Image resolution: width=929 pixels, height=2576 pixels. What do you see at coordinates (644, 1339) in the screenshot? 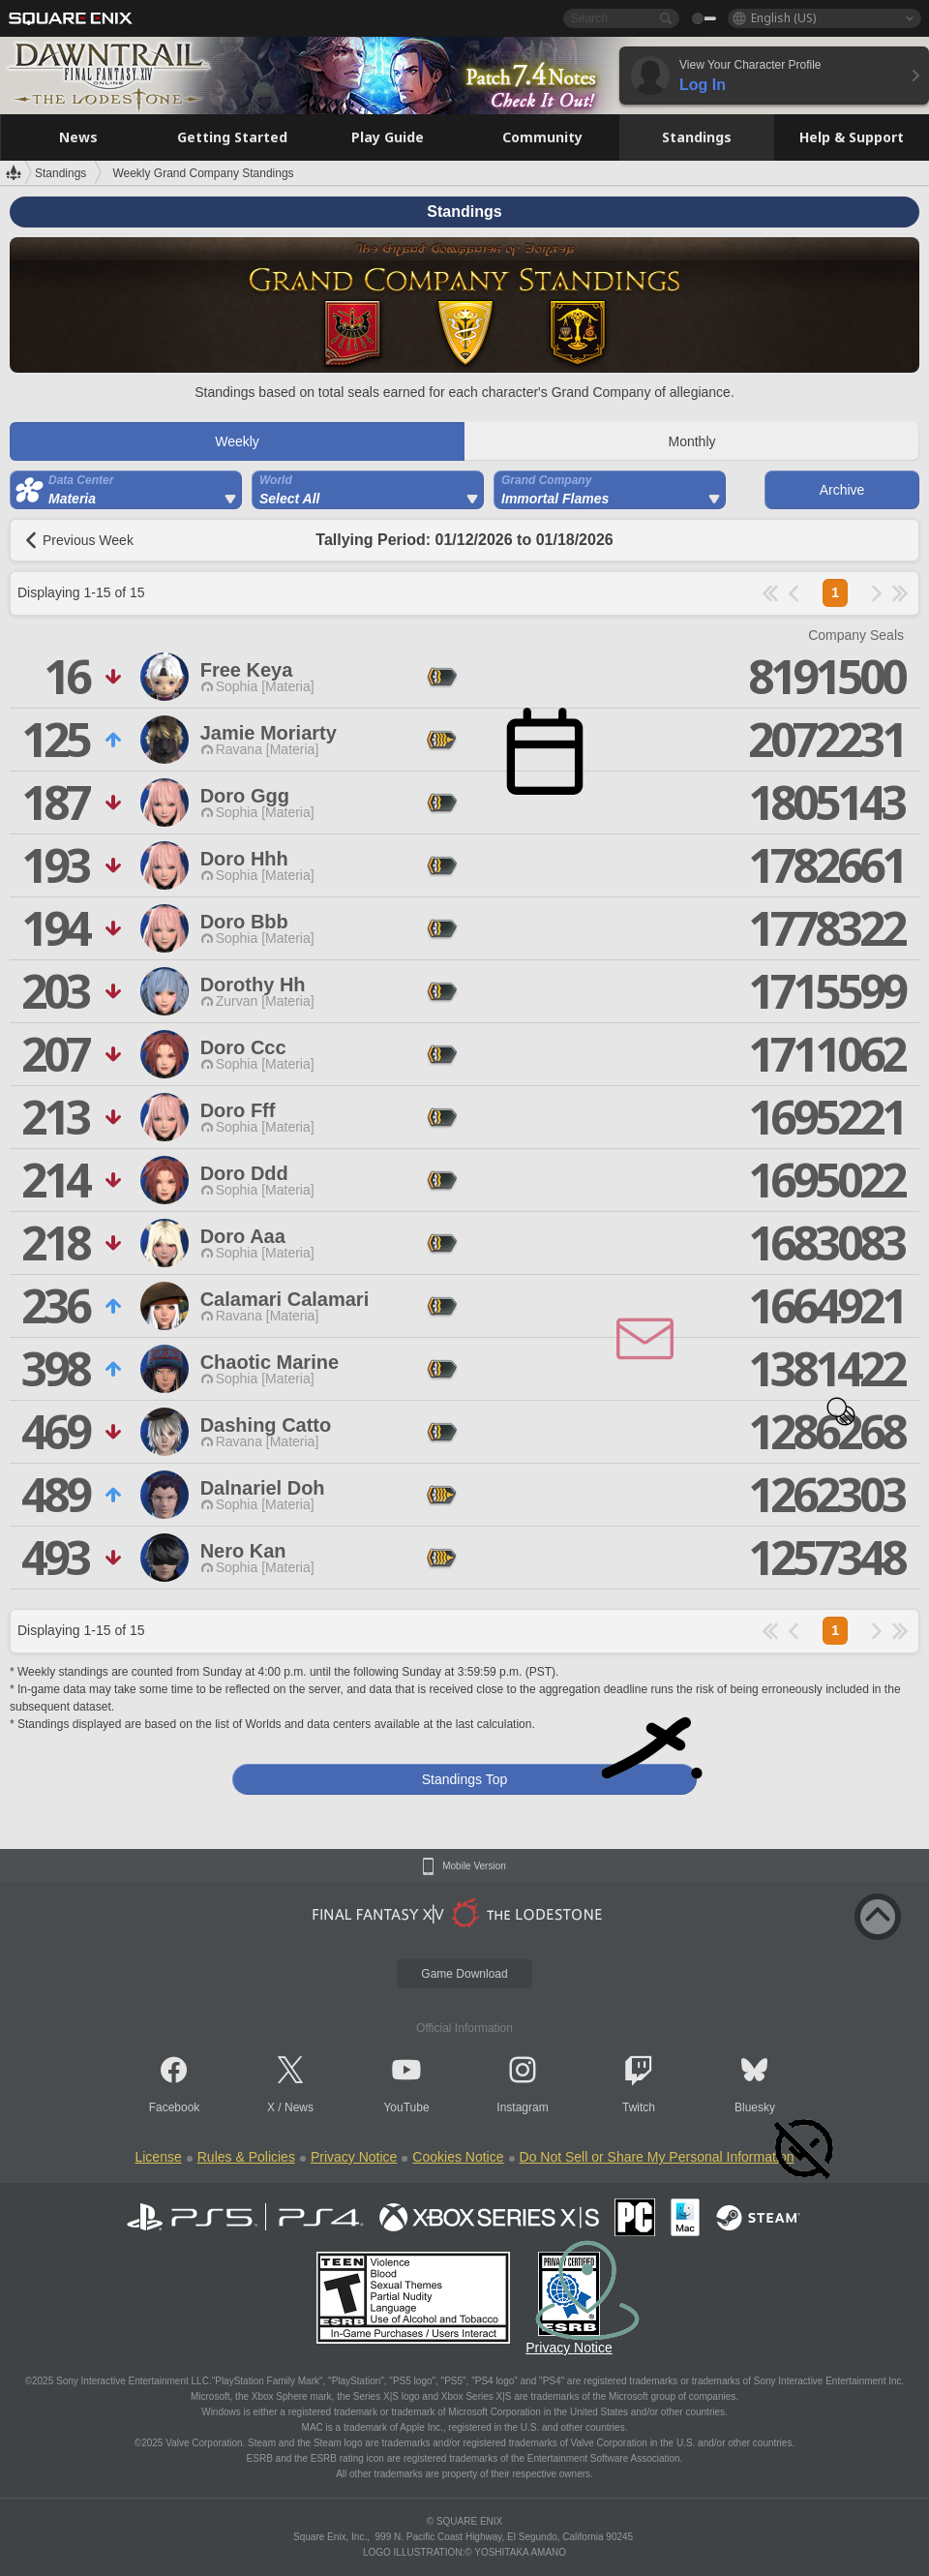
I see `open your inbox` at bounding box center [644, 1339].